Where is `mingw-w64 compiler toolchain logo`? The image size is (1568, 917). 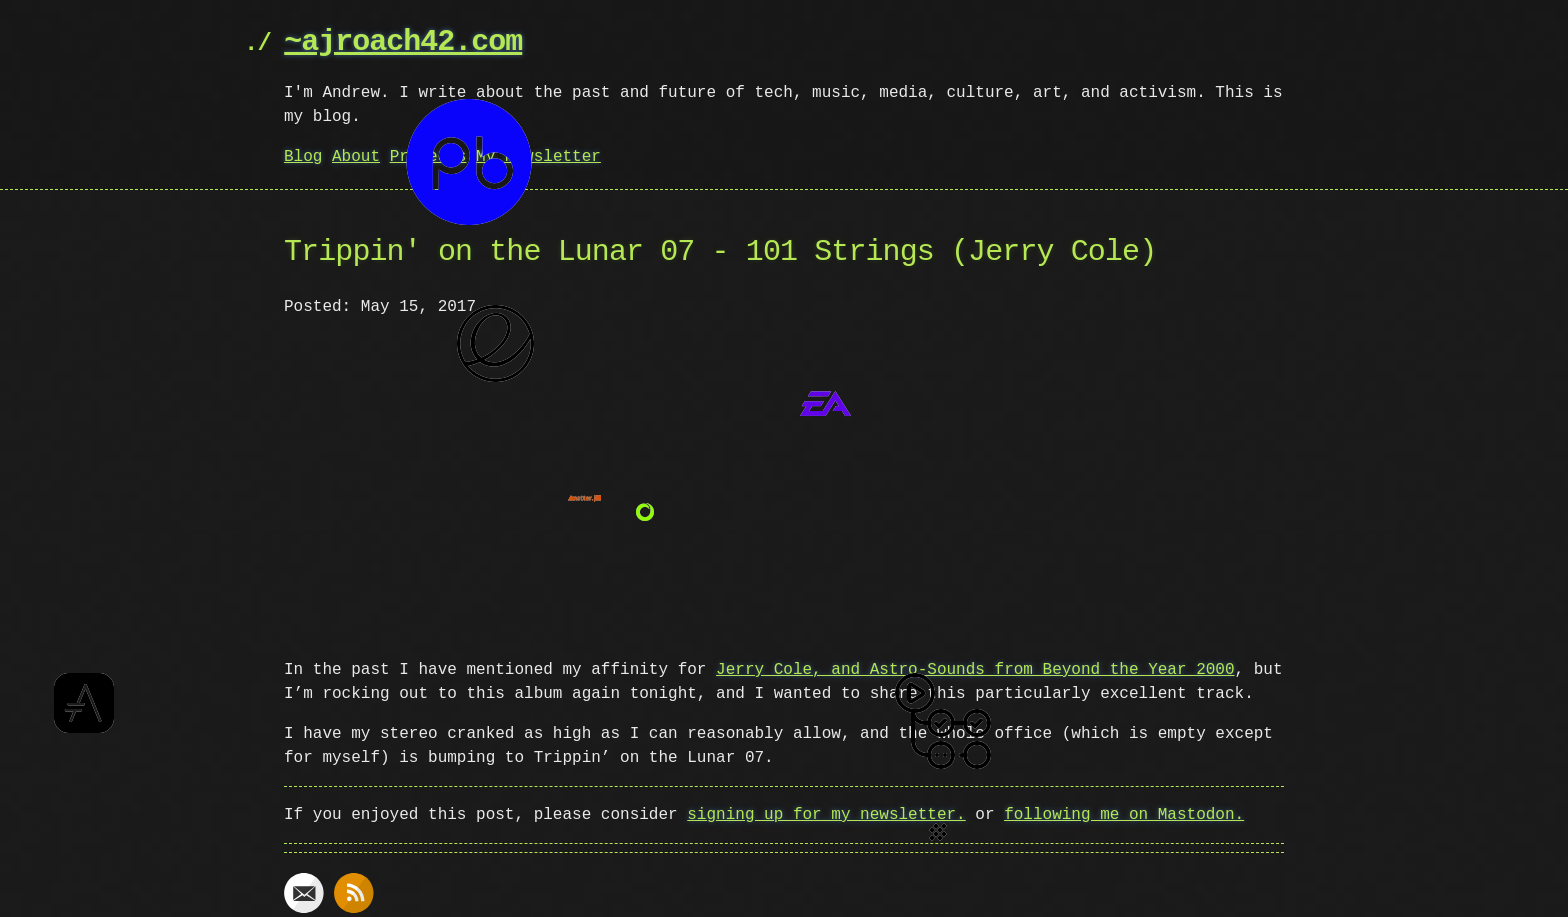 mingw-w64 compiler toolchain logo is located at coordinates (938, 832).